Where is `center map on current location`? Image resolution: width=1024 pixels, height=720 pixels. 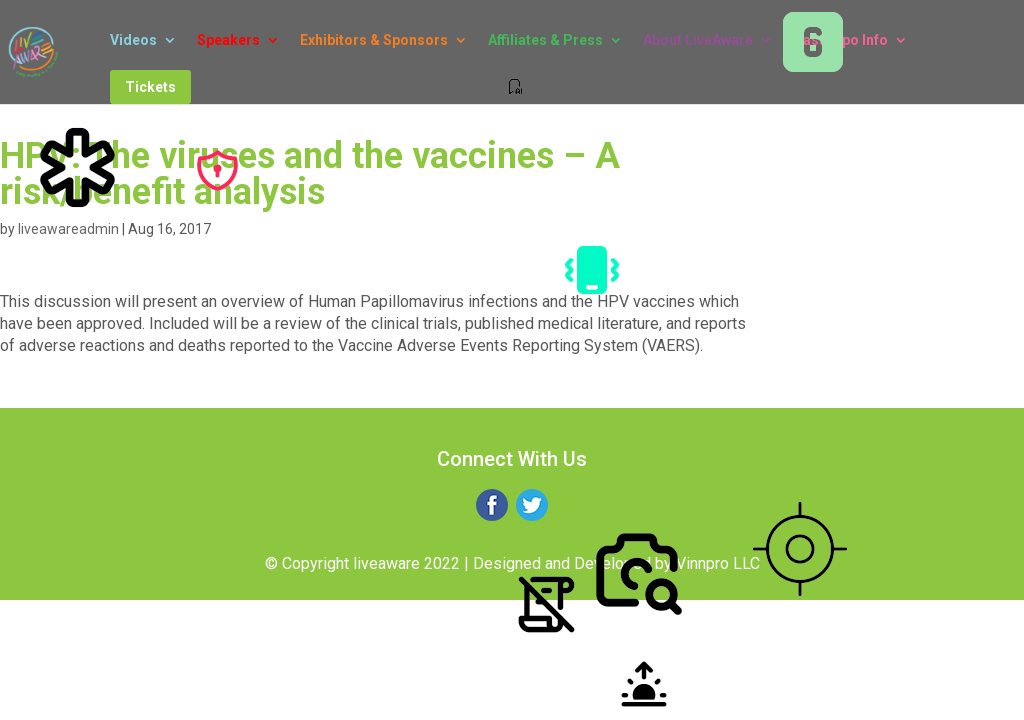
center map on current location is located at coordinates (800, 549).